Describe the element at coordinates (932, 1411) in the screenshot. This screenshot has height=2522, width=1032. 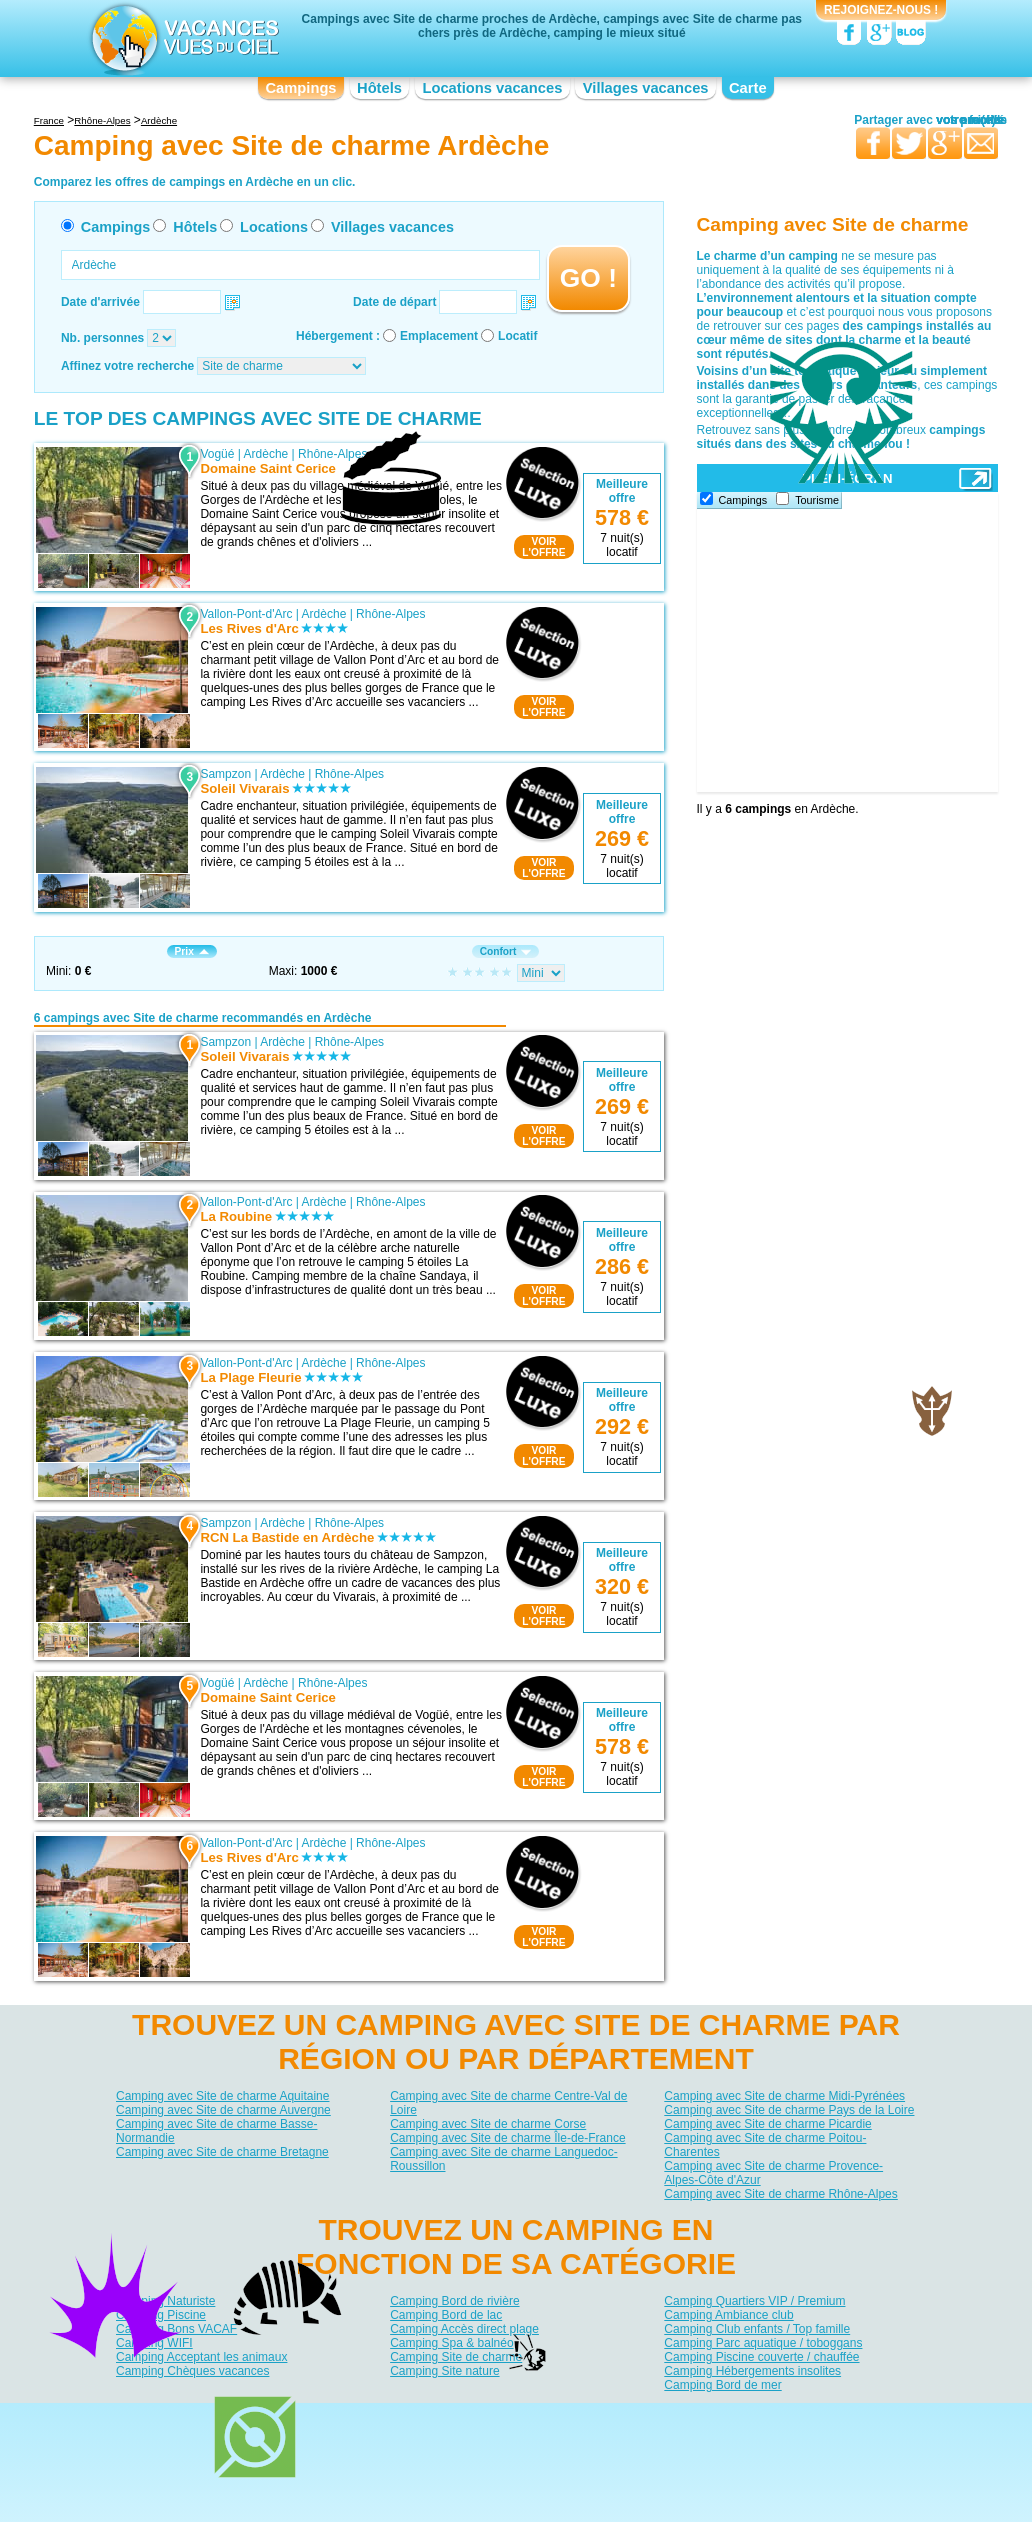
I see `select trident shield weapon or defense item` at that location.